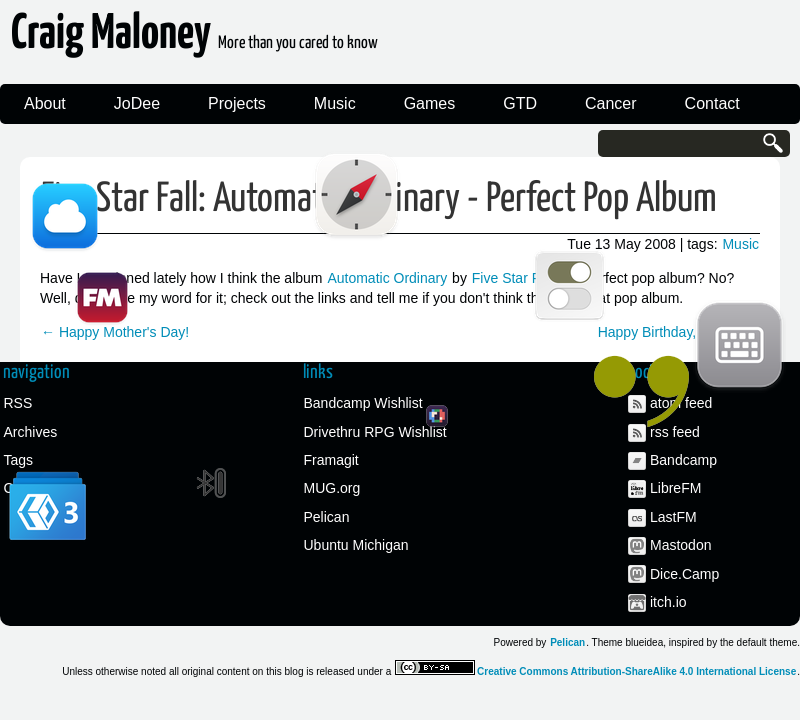  What do you see at coordinates (641, 391) in the screenshot?
I see `punctuation input mode is currently inactive` at bounding box center [641, 391].